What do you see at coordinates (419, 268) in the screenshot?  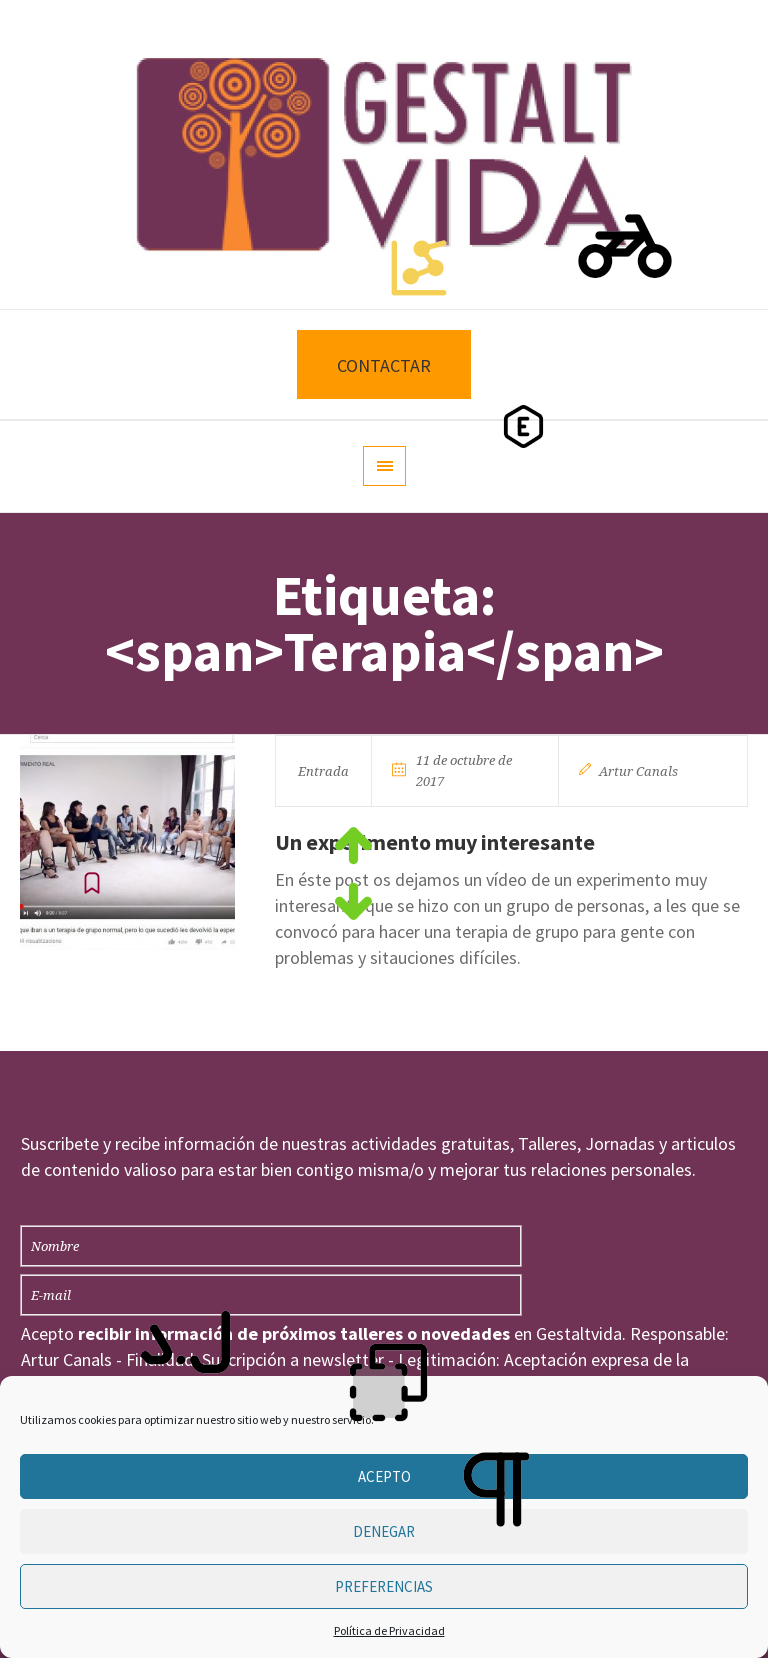 I see `view scatter plot or data visualization` at bounding box center [419, 268].